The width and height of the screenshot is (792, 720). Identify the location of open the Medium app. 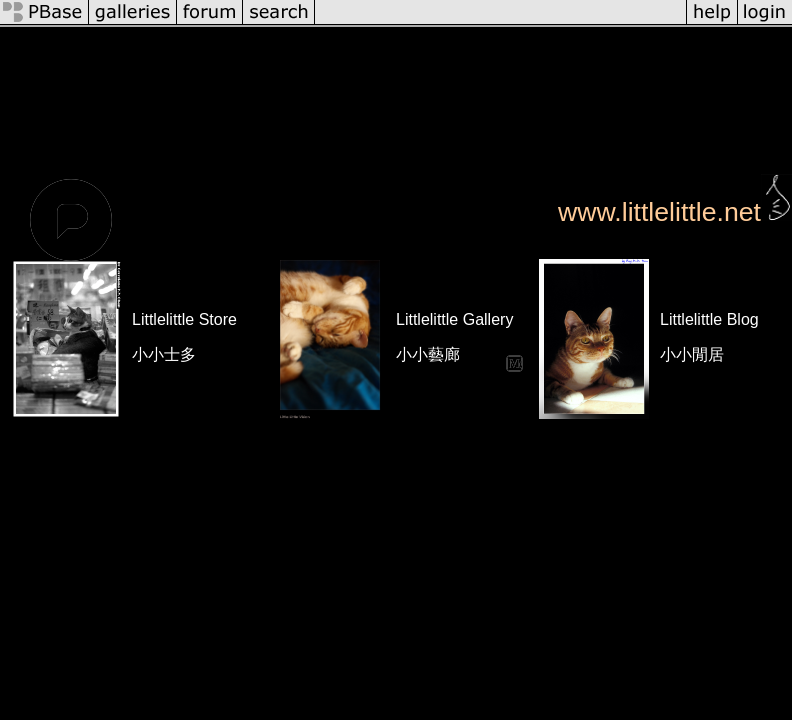
(514, 363).